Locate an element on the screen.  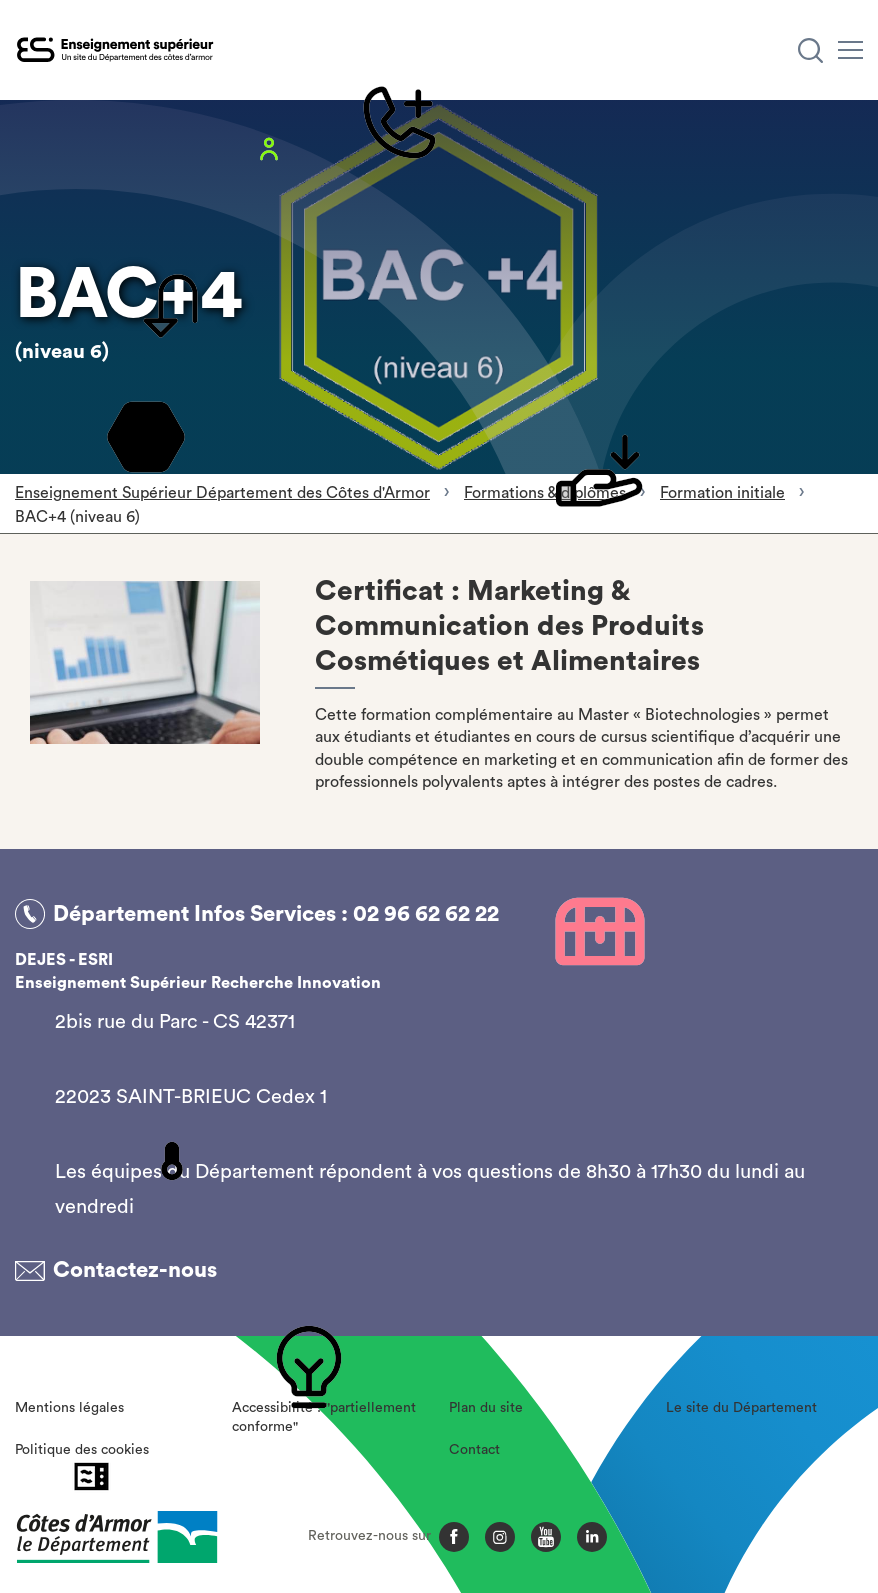
toggle light mode or brightness settings is located at coordinates (309, 1367).